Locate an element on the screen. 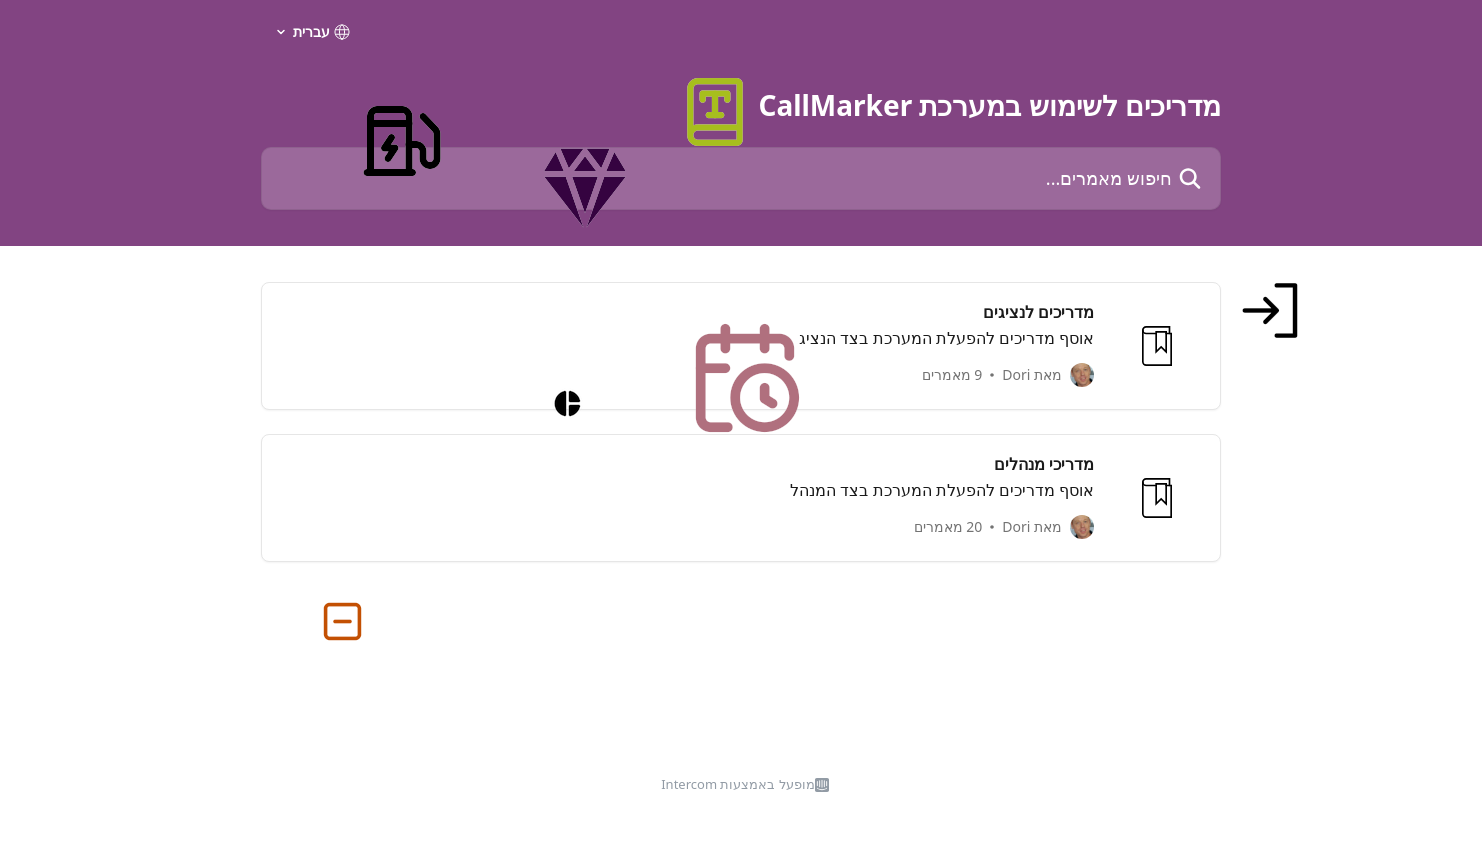 The height and width of the screenshot is (843, 1482). access text formatting options is located at coordinates (715, 112).